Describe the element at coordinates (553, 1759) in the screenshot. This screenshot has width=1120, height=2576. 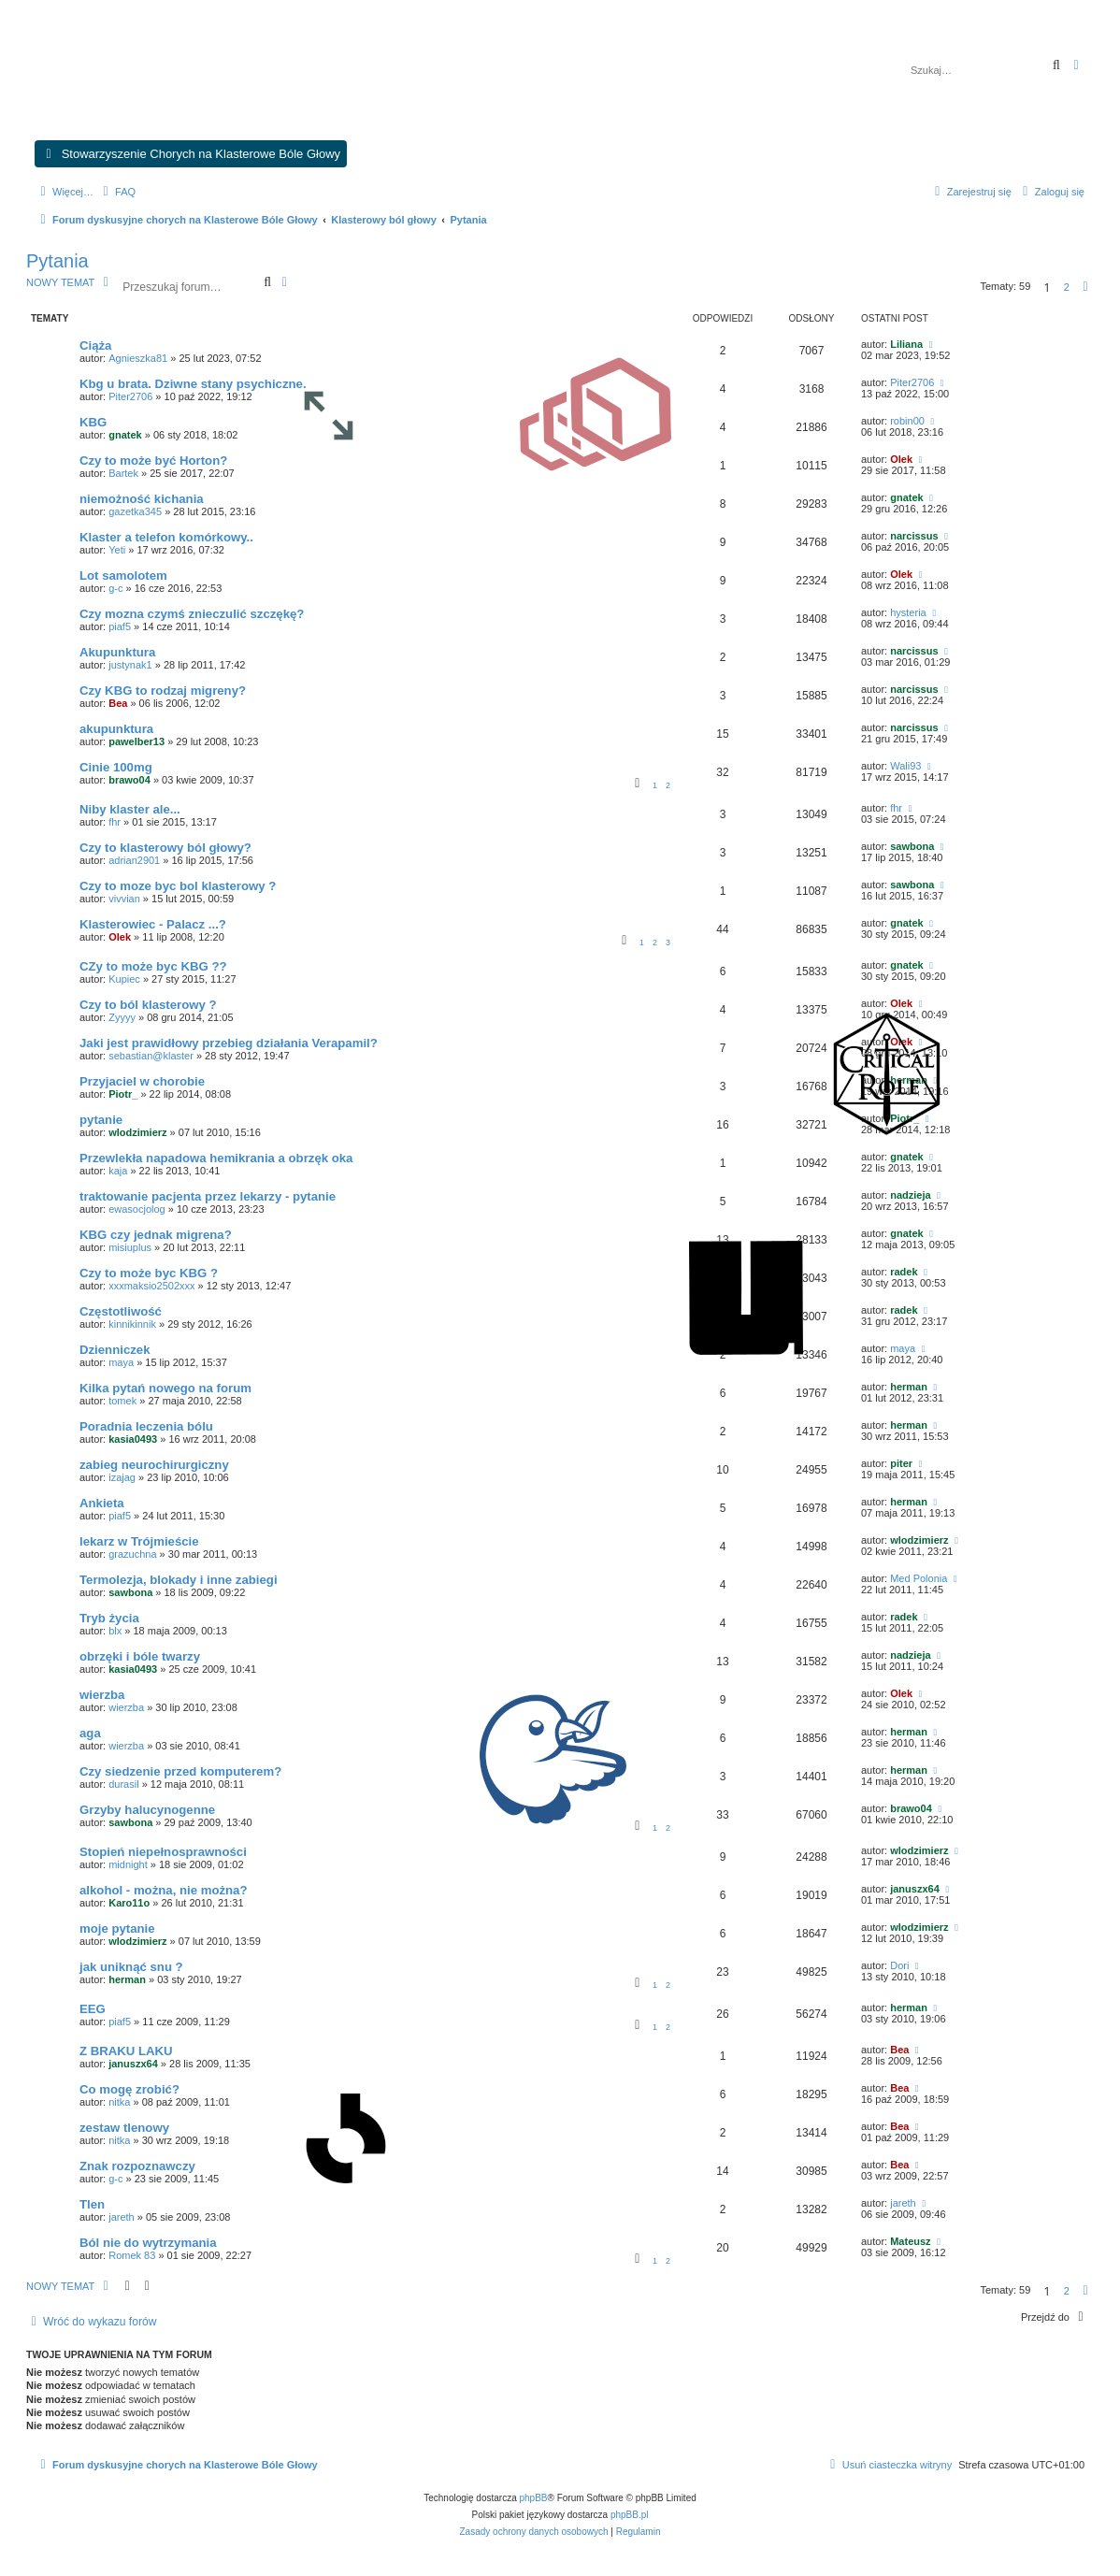
I see `bower package manager logo` at that location.